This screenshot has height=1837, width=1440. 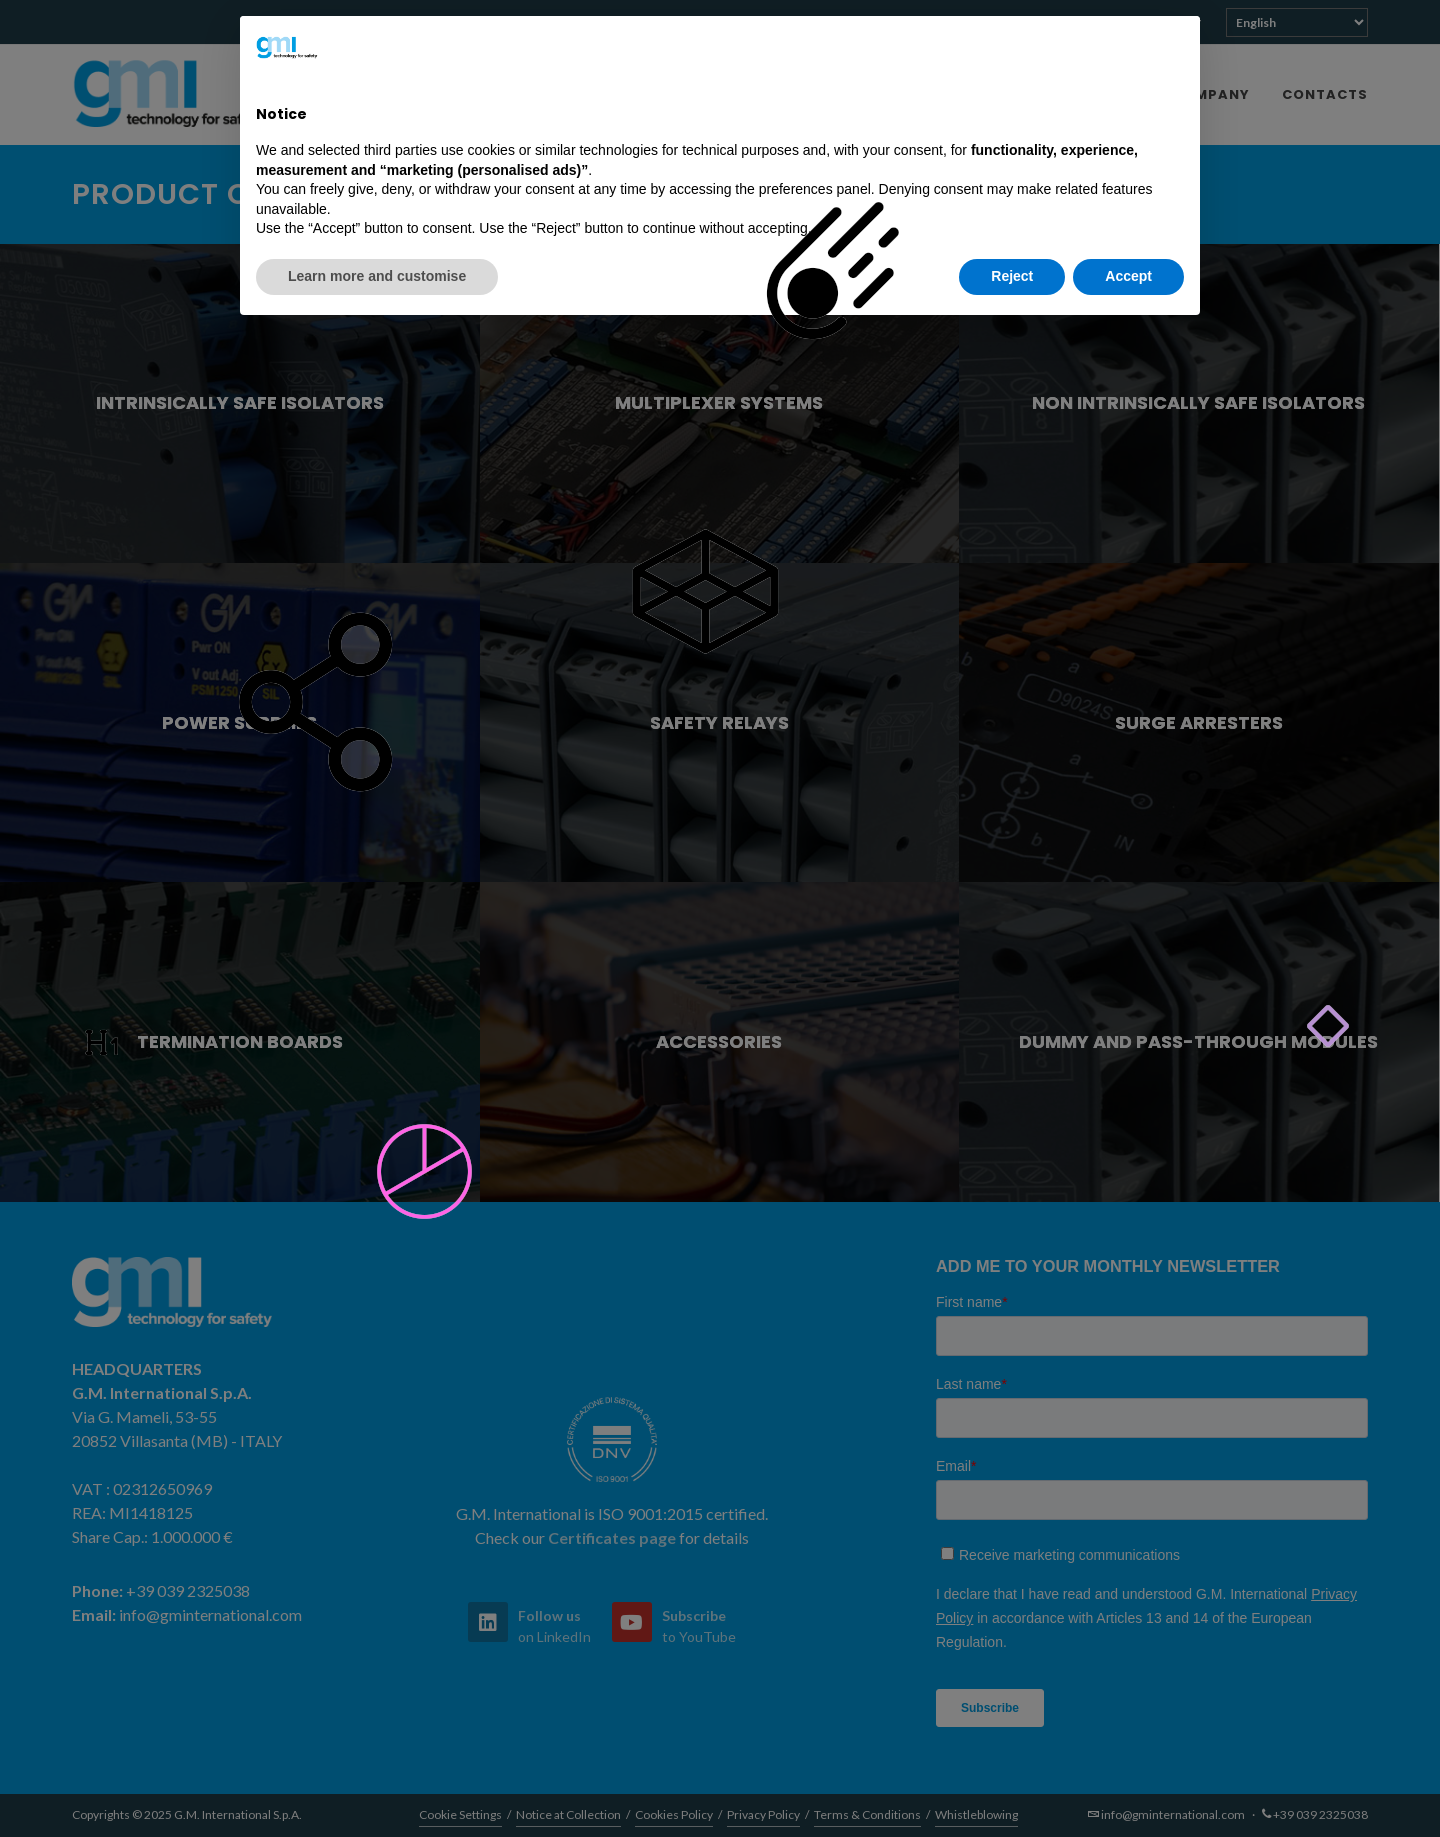 I want to click on indicates a trending or viral item, so click(x=833, y=273).